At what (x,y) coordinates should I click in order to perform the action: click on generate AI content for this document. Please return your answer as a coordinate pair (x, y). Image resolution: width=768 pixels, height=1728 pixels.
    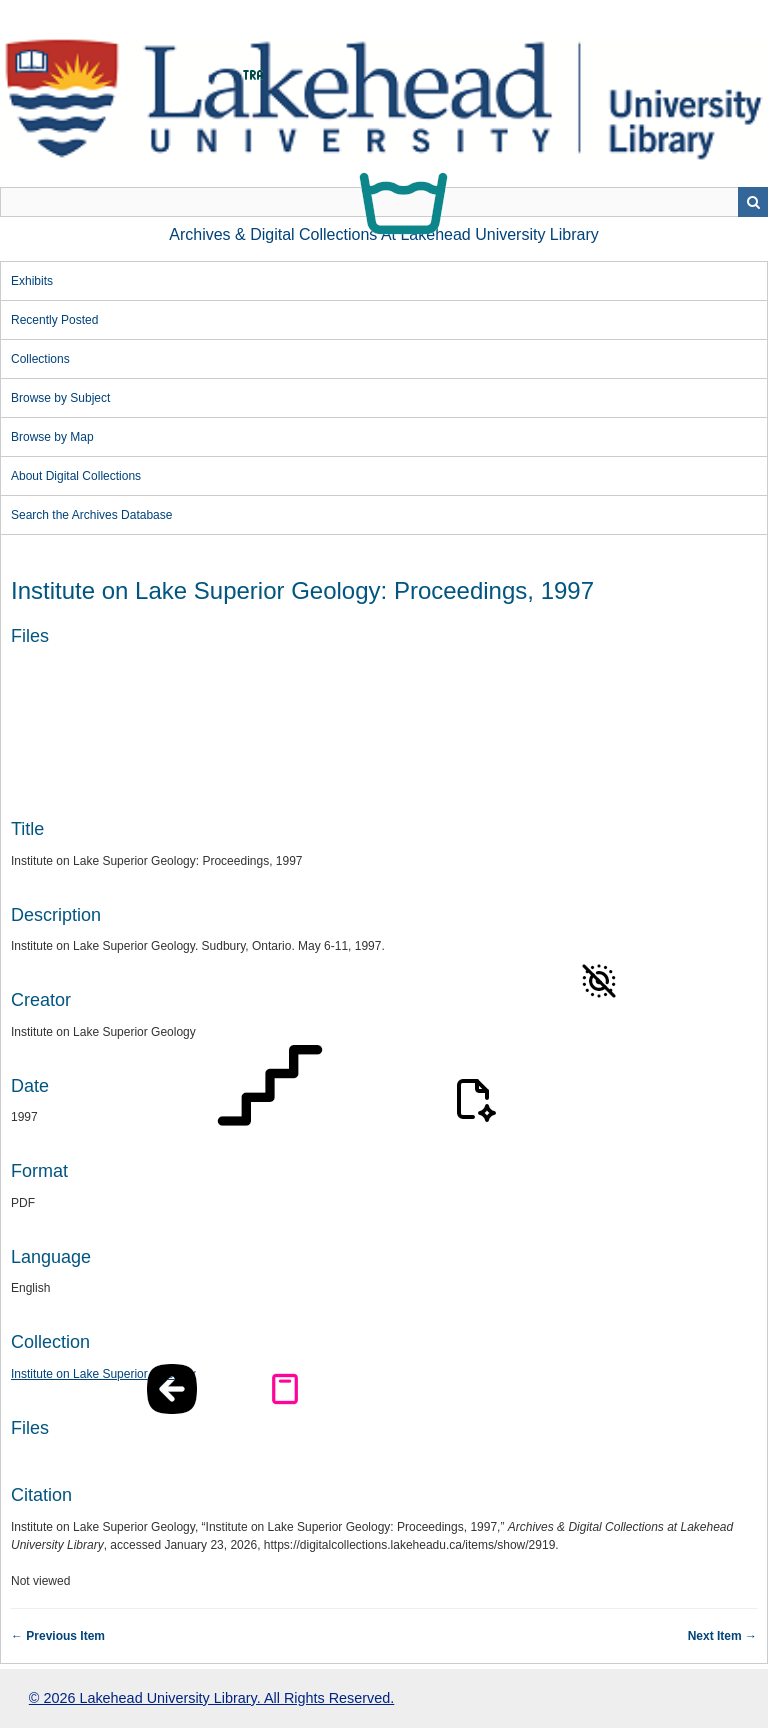
    Looking at the image, I should click on (473, 1099).